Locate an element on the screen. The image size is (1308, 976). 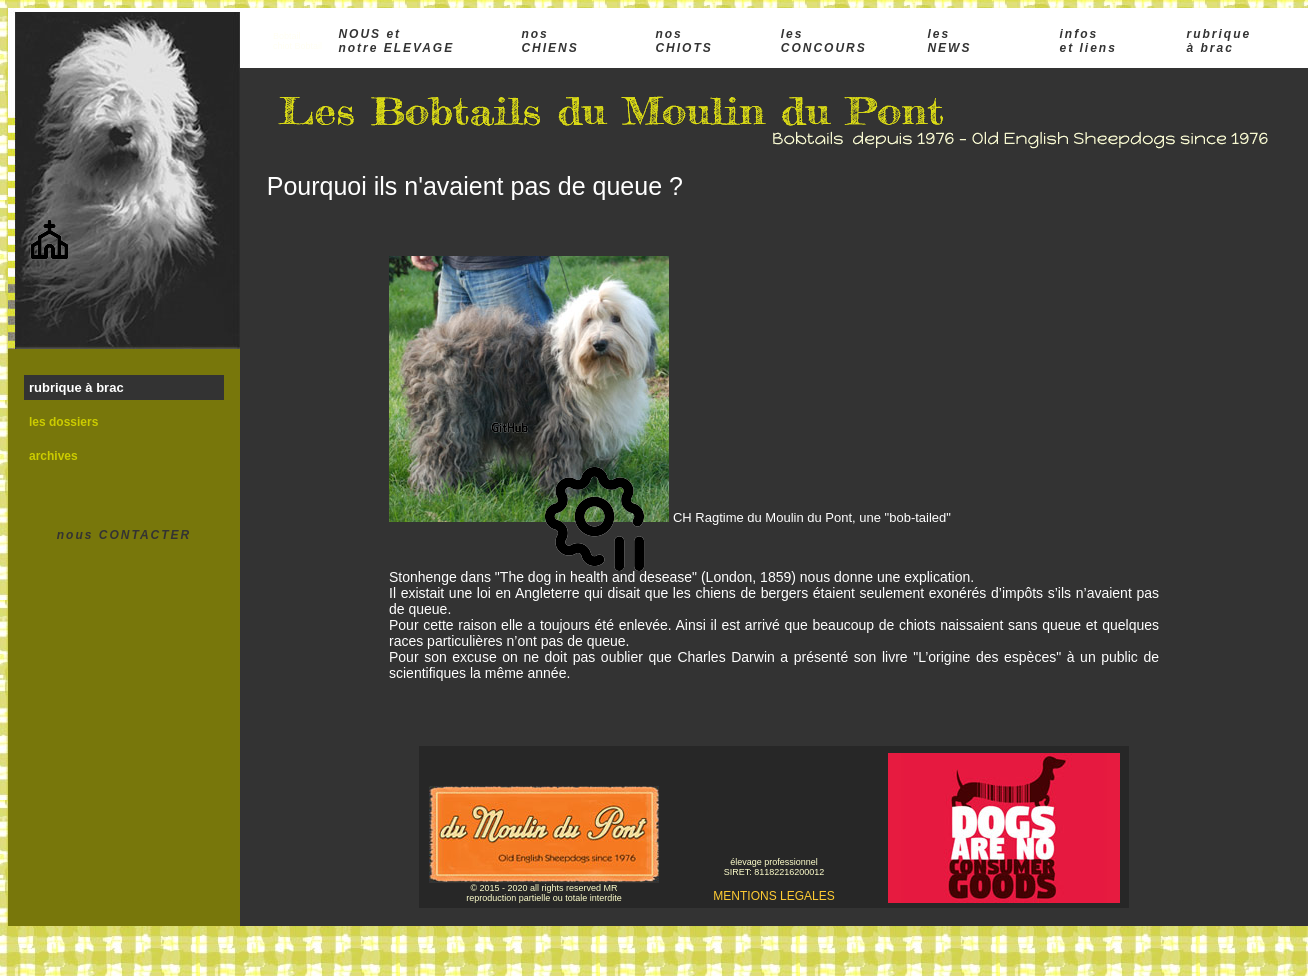
link to GitHub repository is located at coordinates (510, 427).